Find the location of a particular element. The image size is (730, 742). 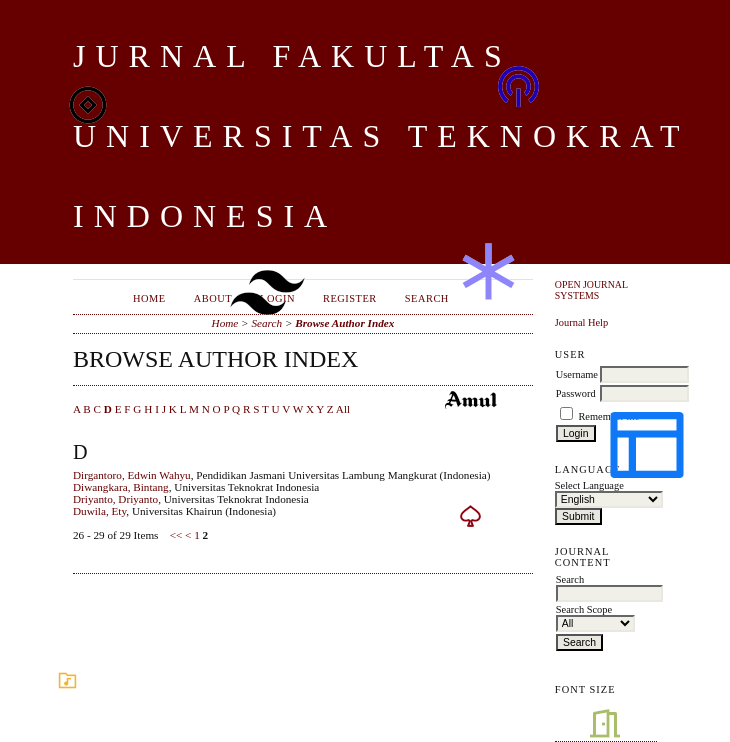

open your music folder is located at coordinates (67, 680).